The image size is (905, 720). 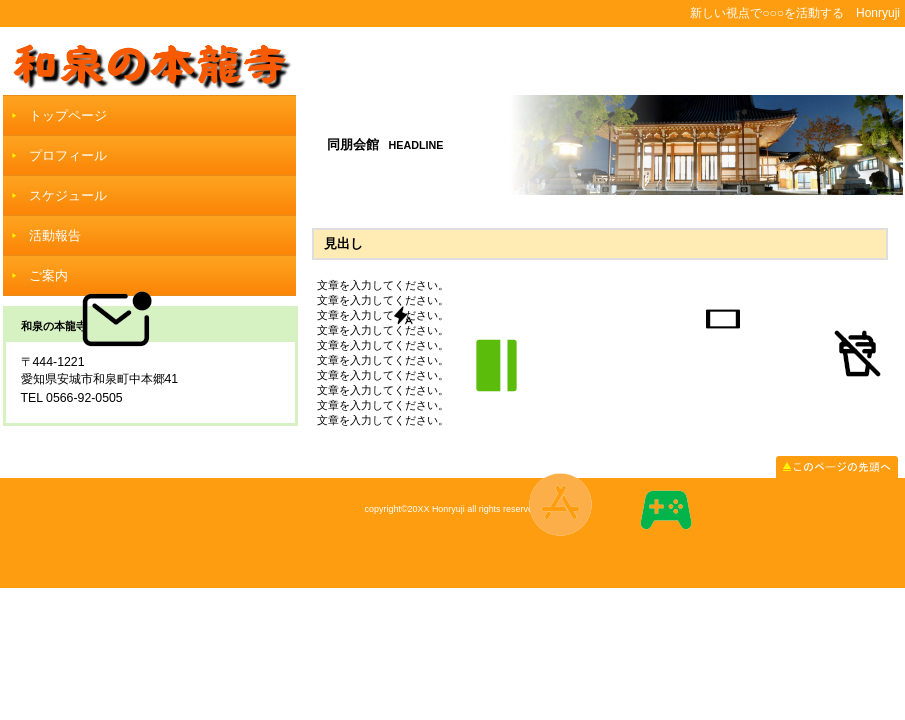 I want to click on access gaming features or games library, so click(x=667, y=510).